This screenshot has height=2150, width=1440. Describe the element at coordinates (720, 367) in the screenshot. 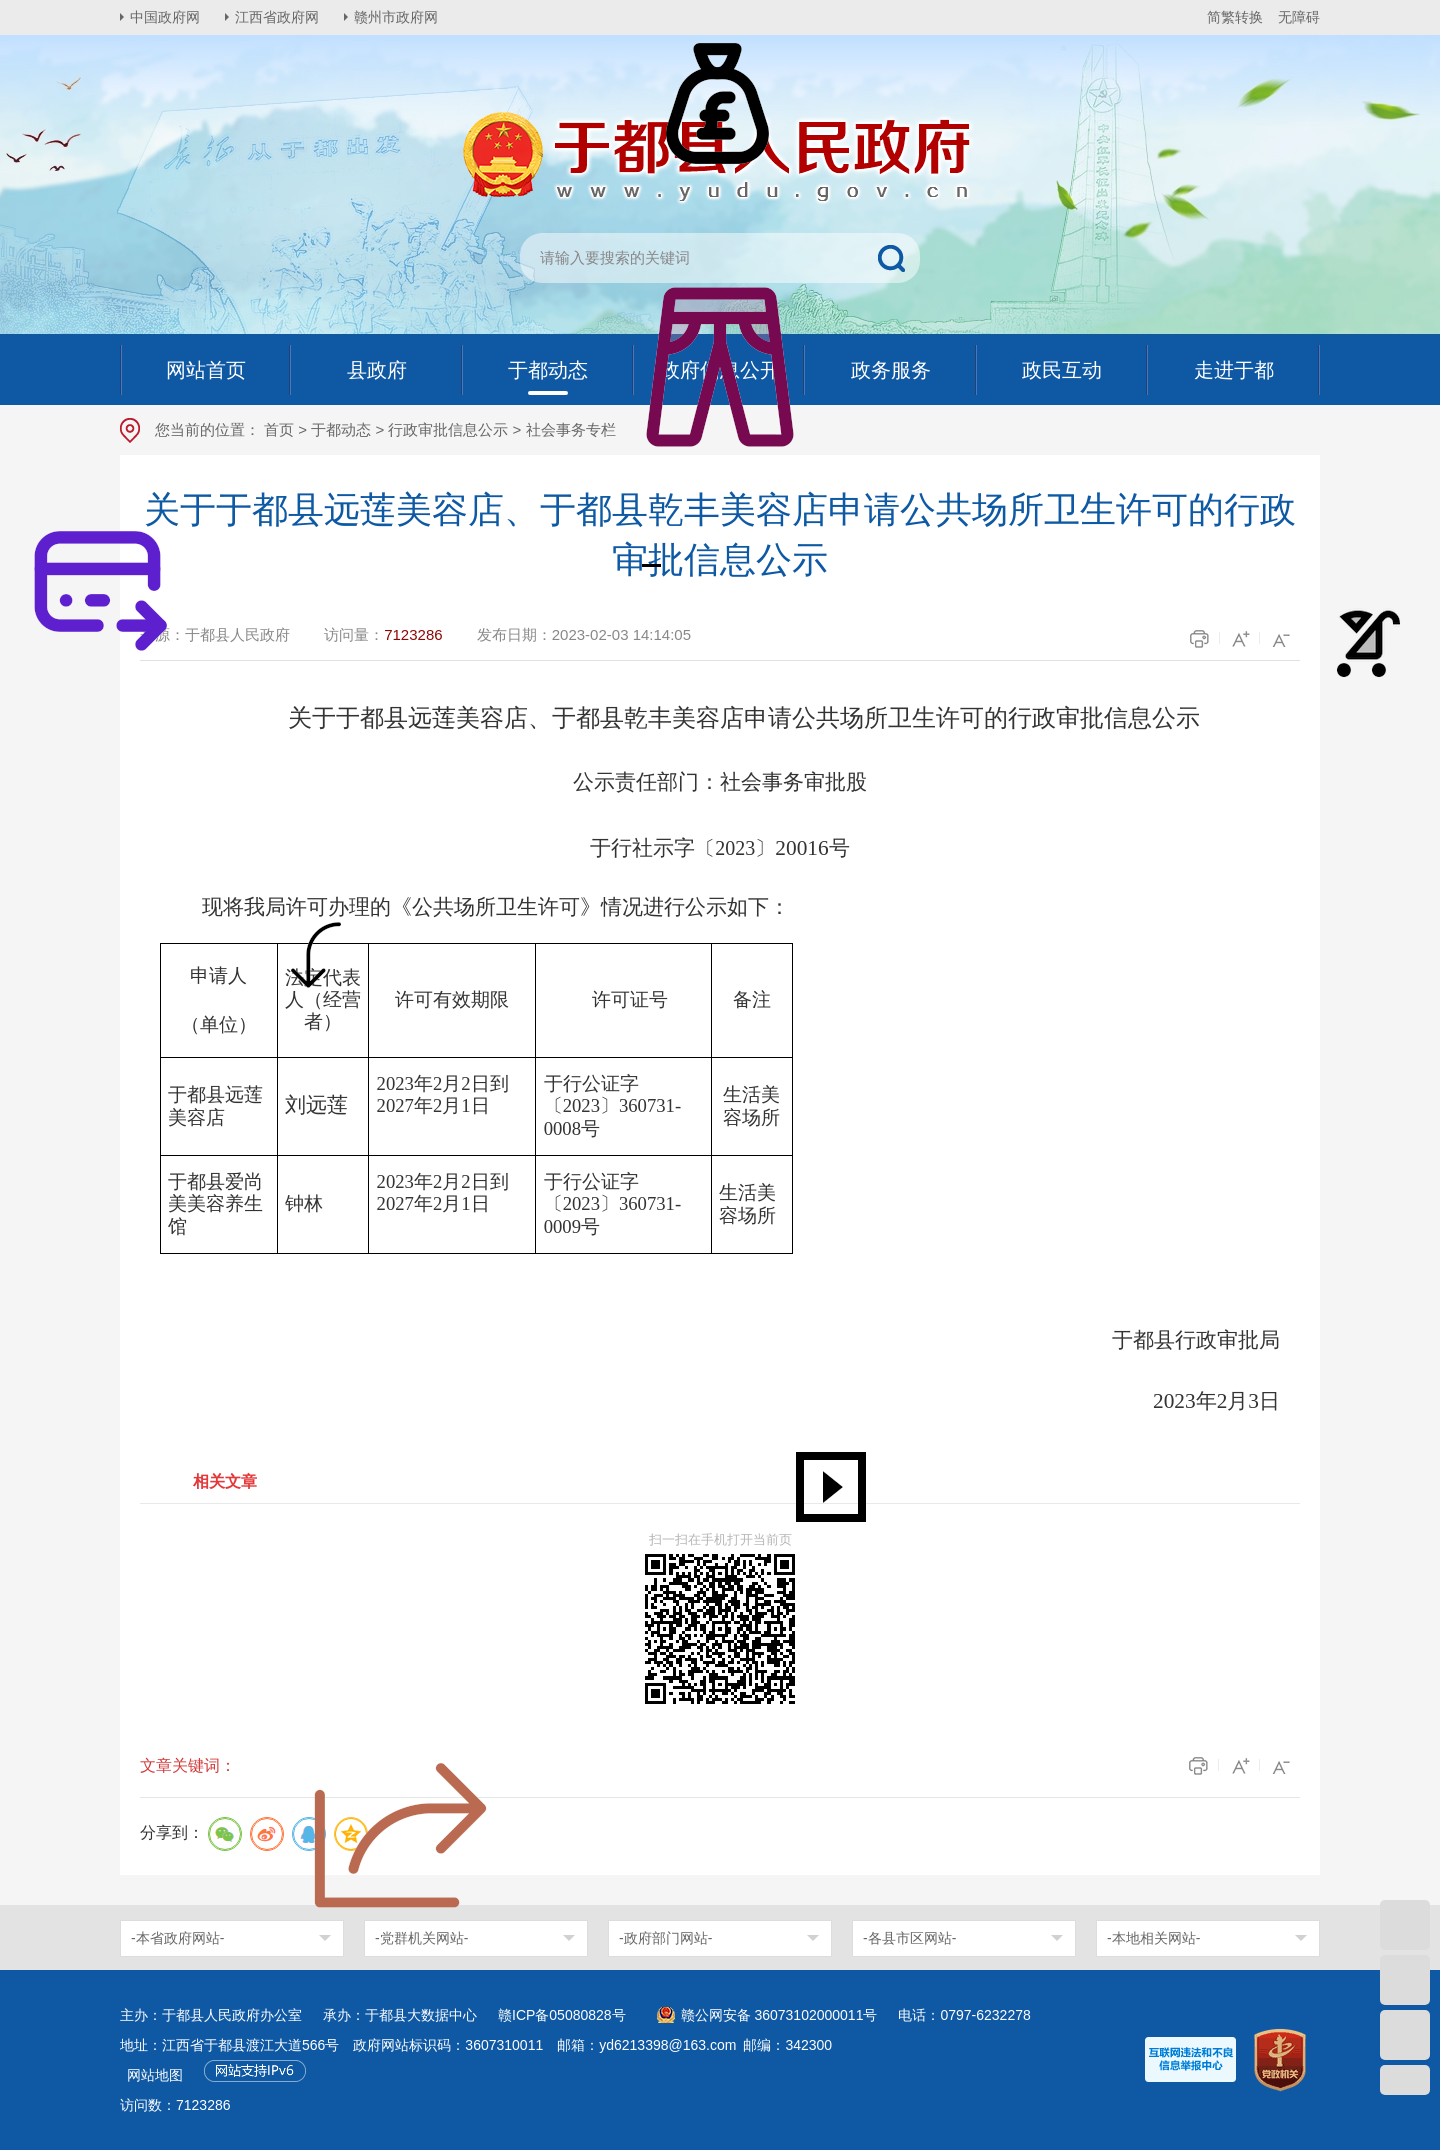

I see `browse pants or bottoms in a clothing app` at that location.